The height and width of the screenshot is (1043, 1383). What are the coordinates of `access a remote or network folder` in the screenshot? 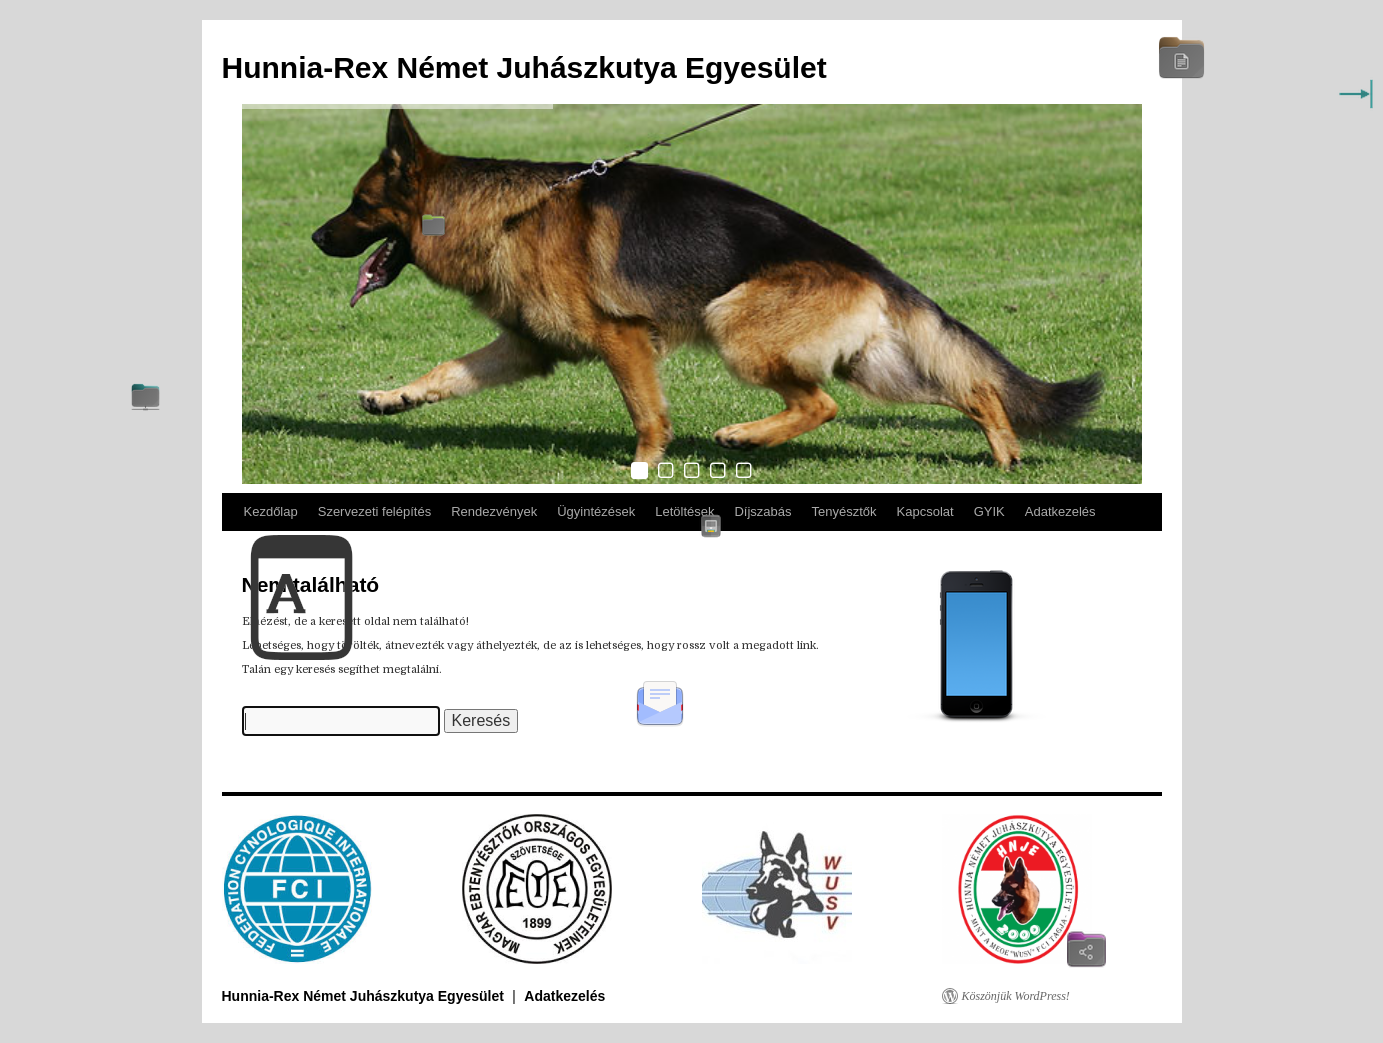 It's located at (145, 396).